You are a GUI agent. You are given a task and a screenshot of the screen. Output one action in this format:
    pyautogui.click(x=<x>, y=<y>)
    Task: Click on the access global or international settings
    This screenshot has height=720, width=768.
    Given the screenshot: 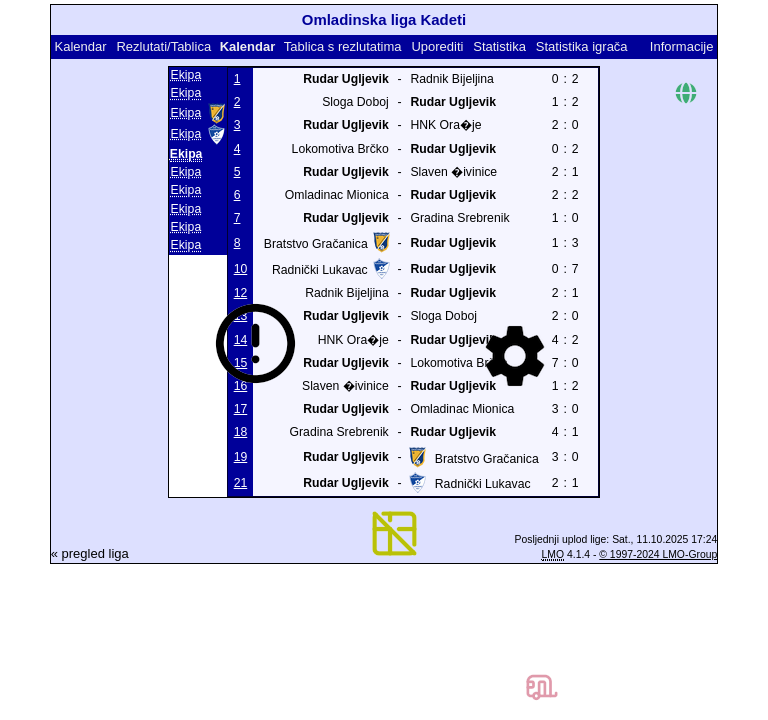 What is the action you would take?
    pyautogui.click(x=686, y=93)
    